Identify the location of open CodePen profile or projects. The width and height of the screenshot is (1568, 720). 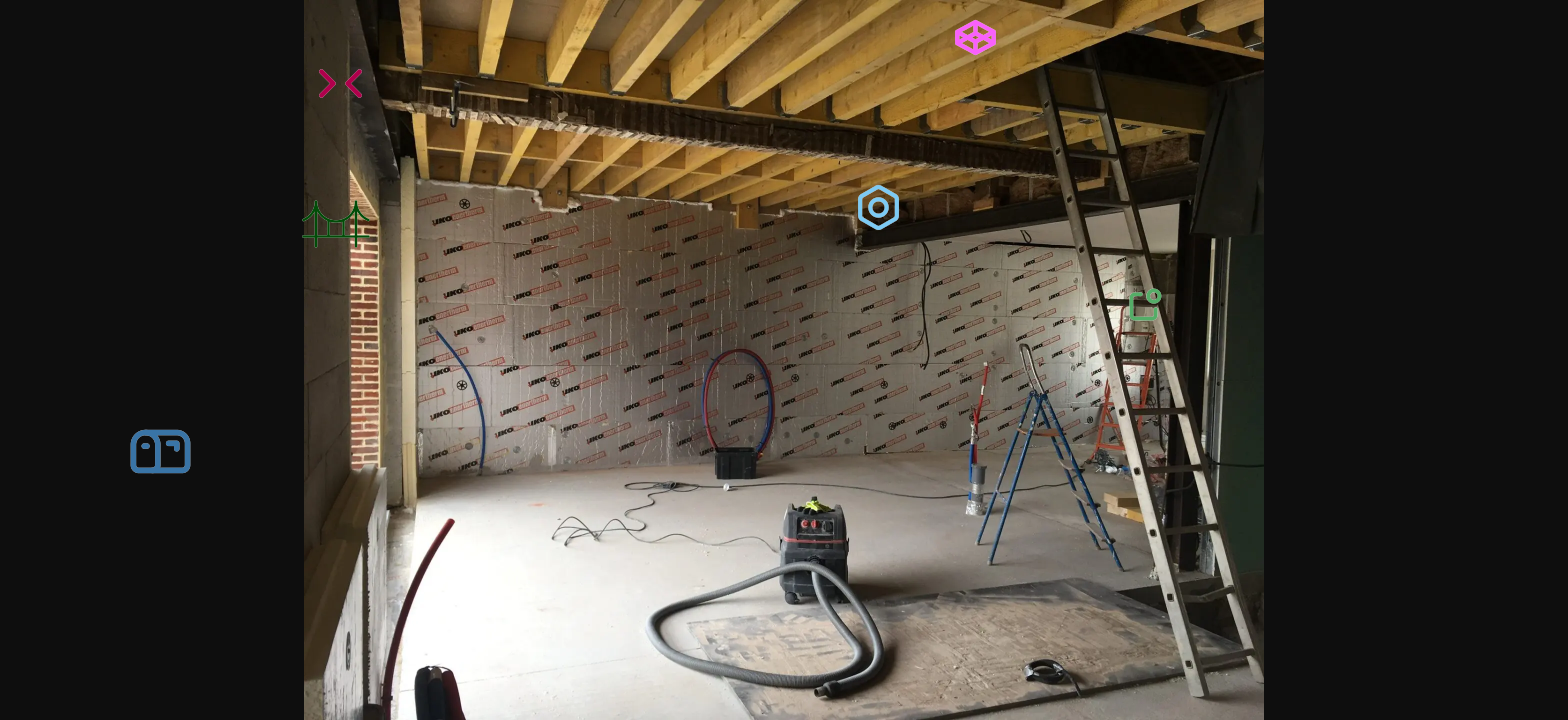
(975, 37).